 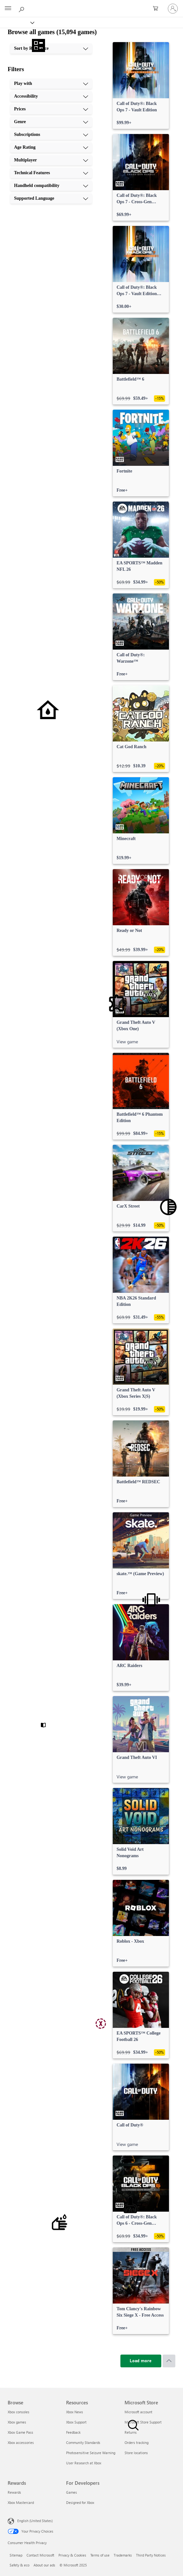 I want to click on toggle vibration mode on or off, so click(x=151, y=1600).